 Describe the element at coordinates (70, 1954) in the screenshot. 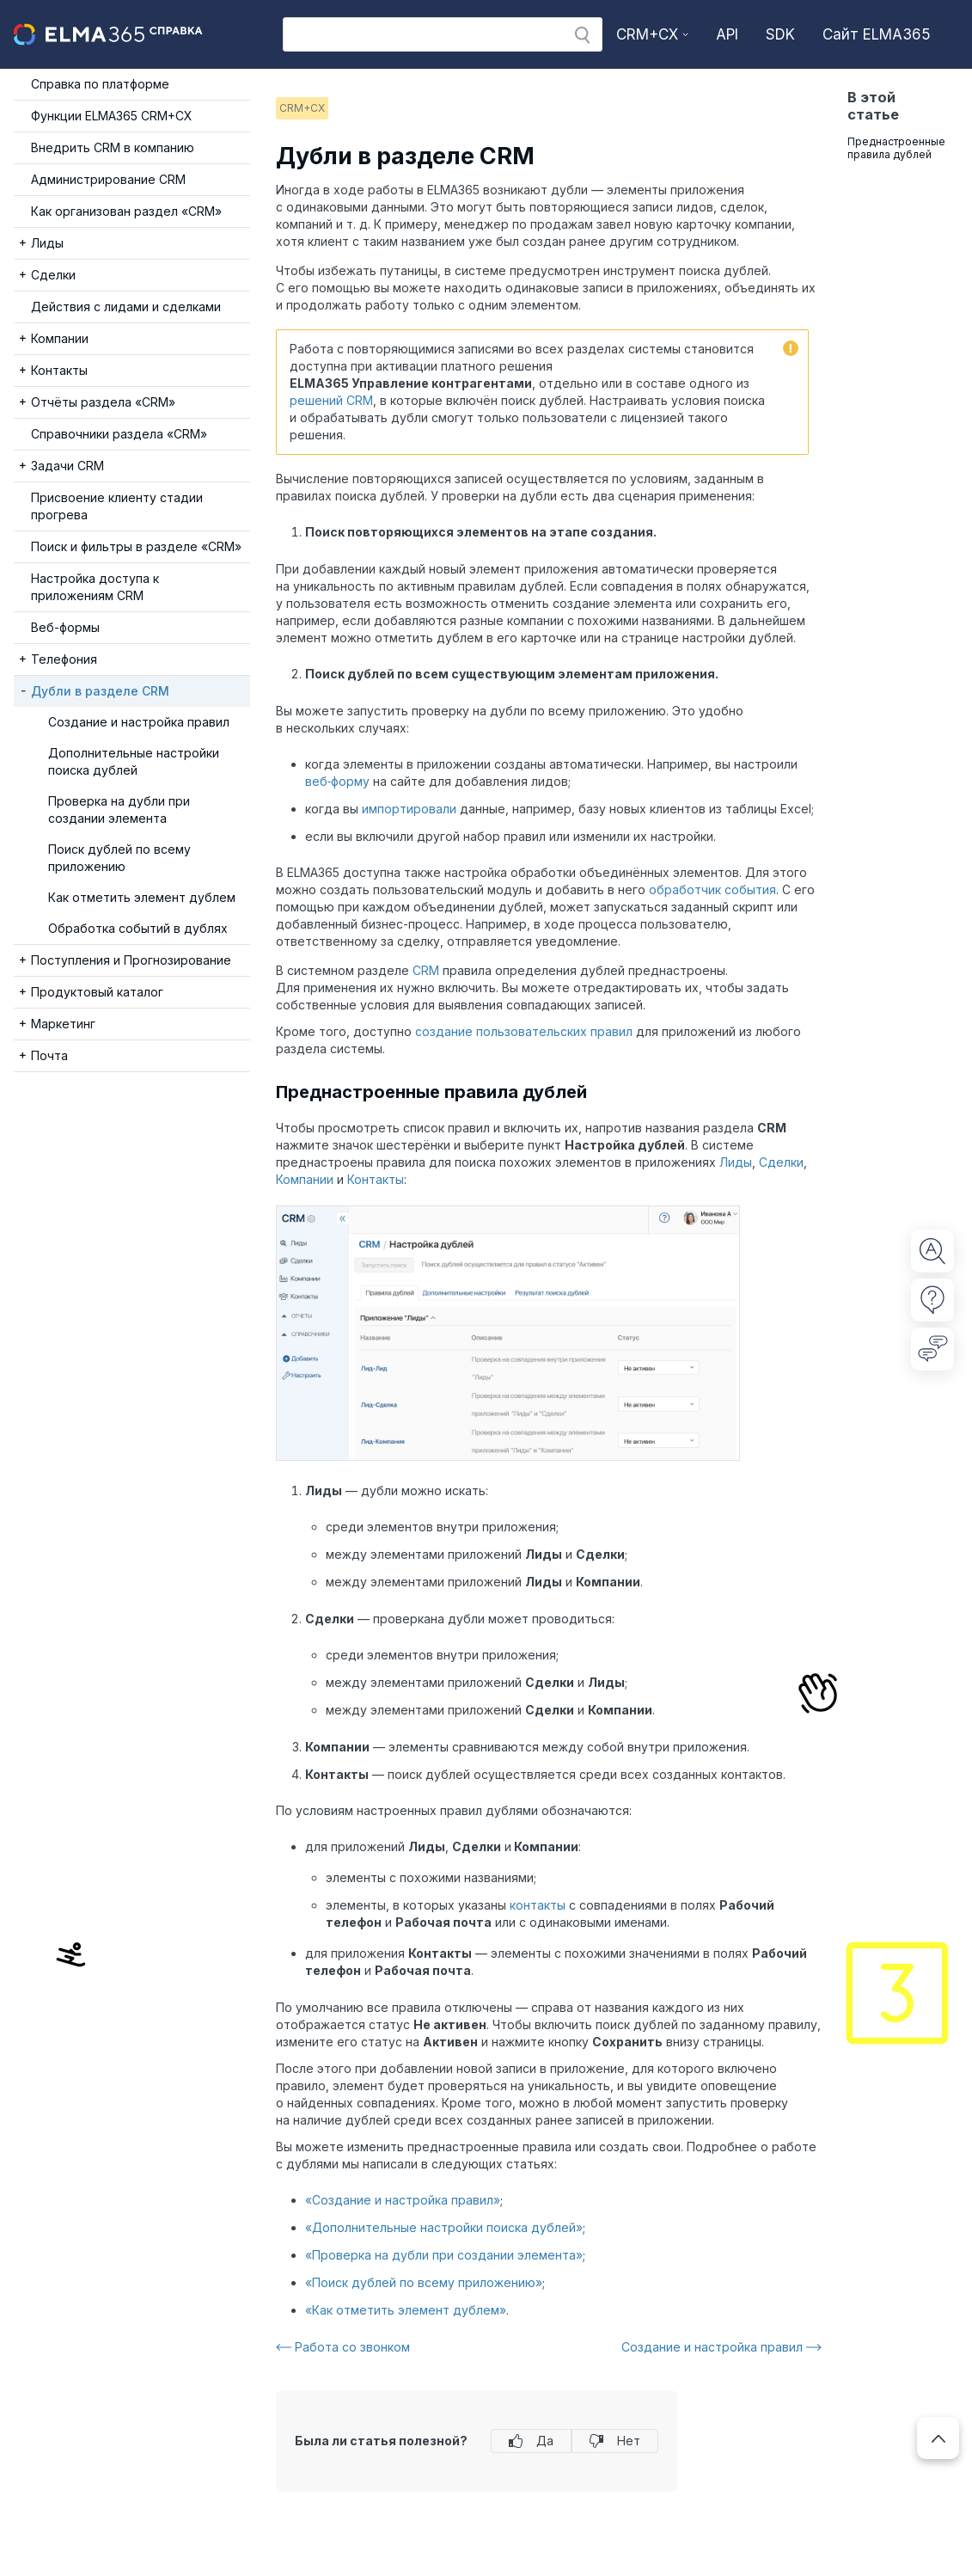

I see `access skiing or winter sports activities` at that location.